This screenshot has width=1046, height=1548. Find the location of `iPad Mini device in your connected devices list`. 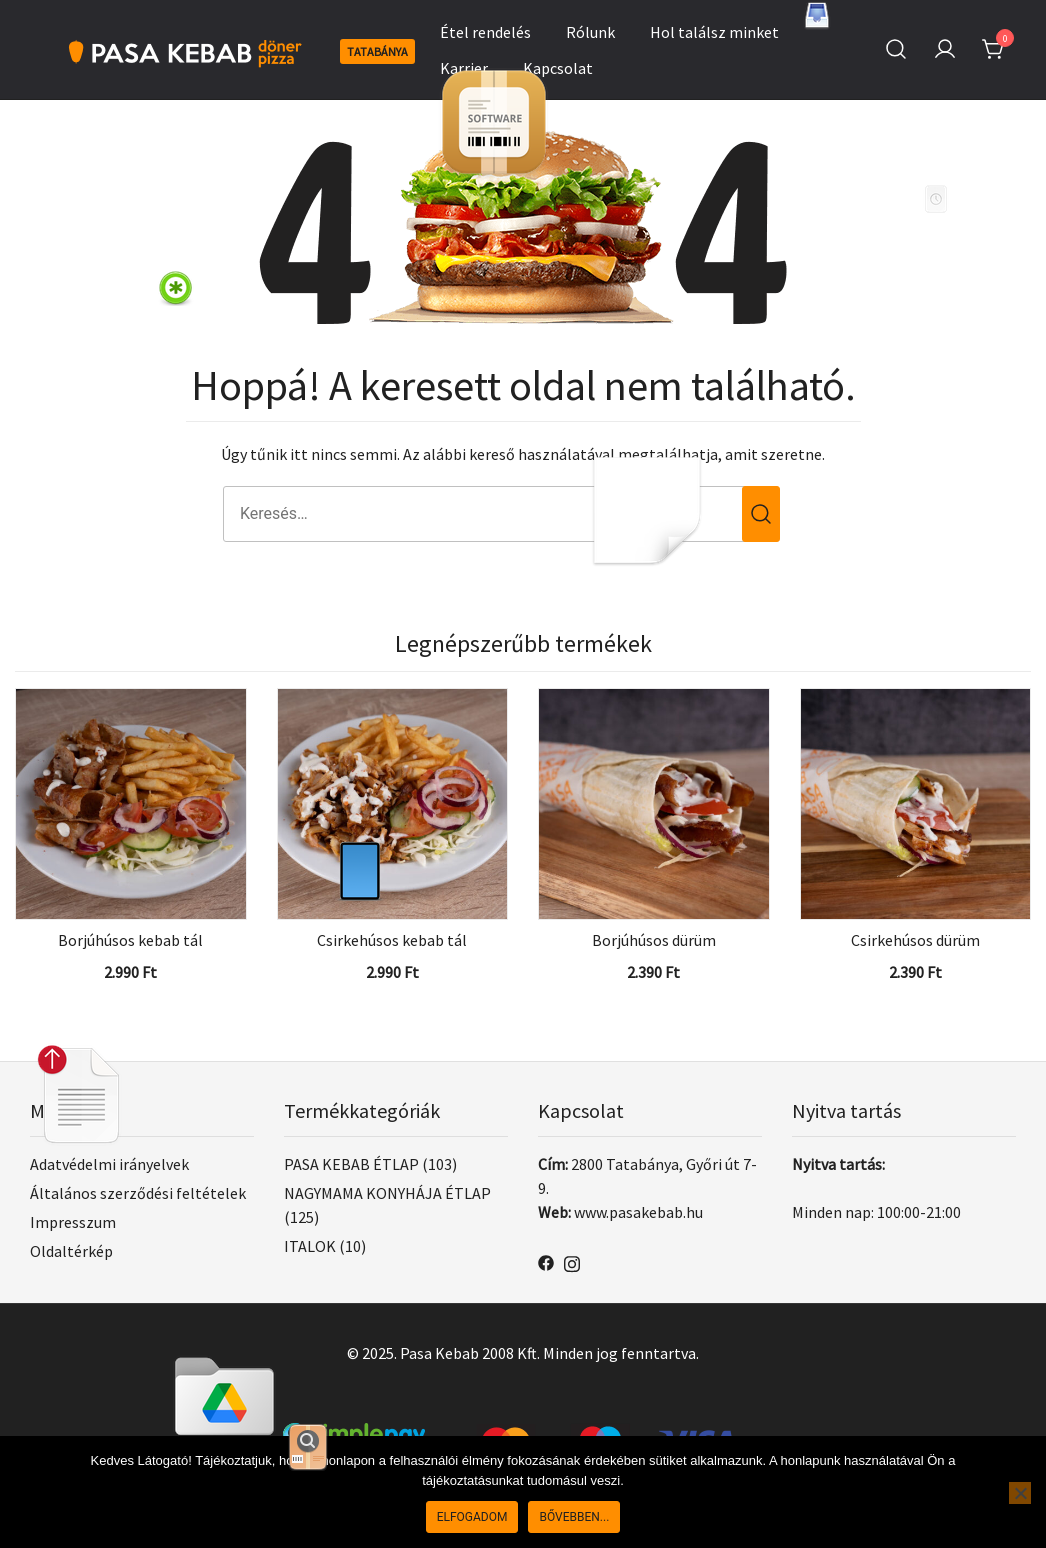

iPad Mini device in your connected devices list is located at coordinates (360, 865).